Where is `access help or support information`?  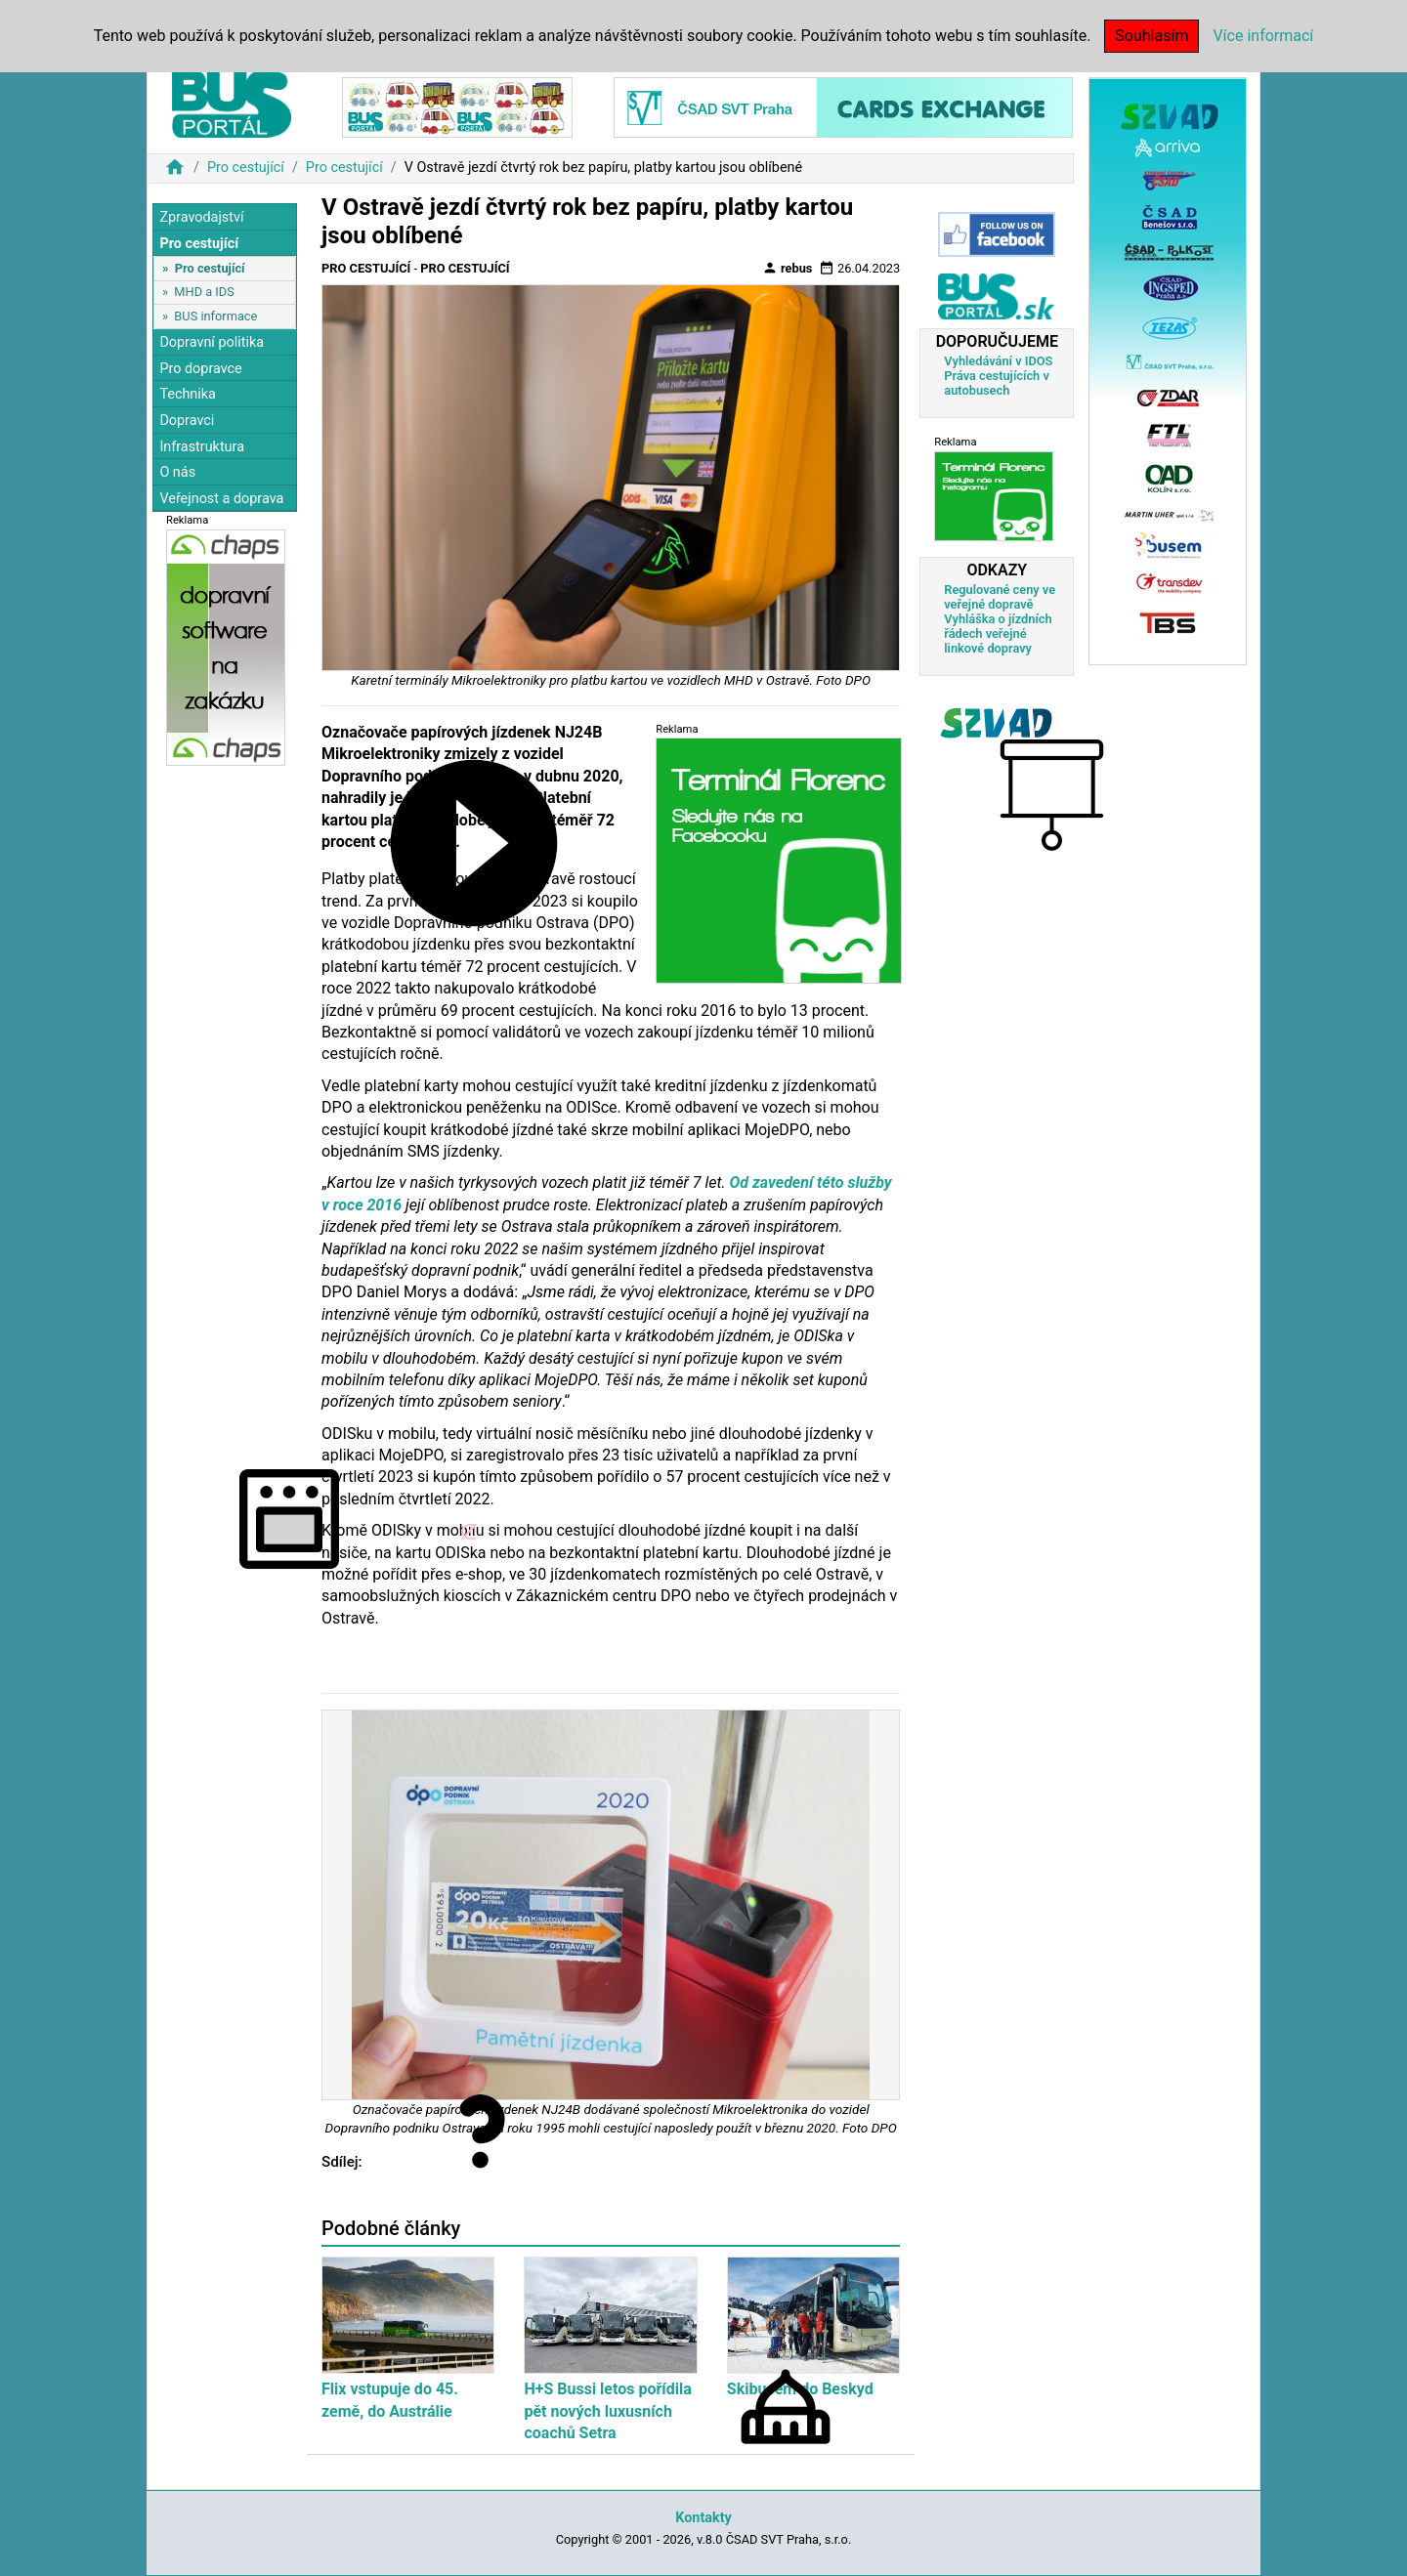
access help or support information is located at coordinates (480, 2127).